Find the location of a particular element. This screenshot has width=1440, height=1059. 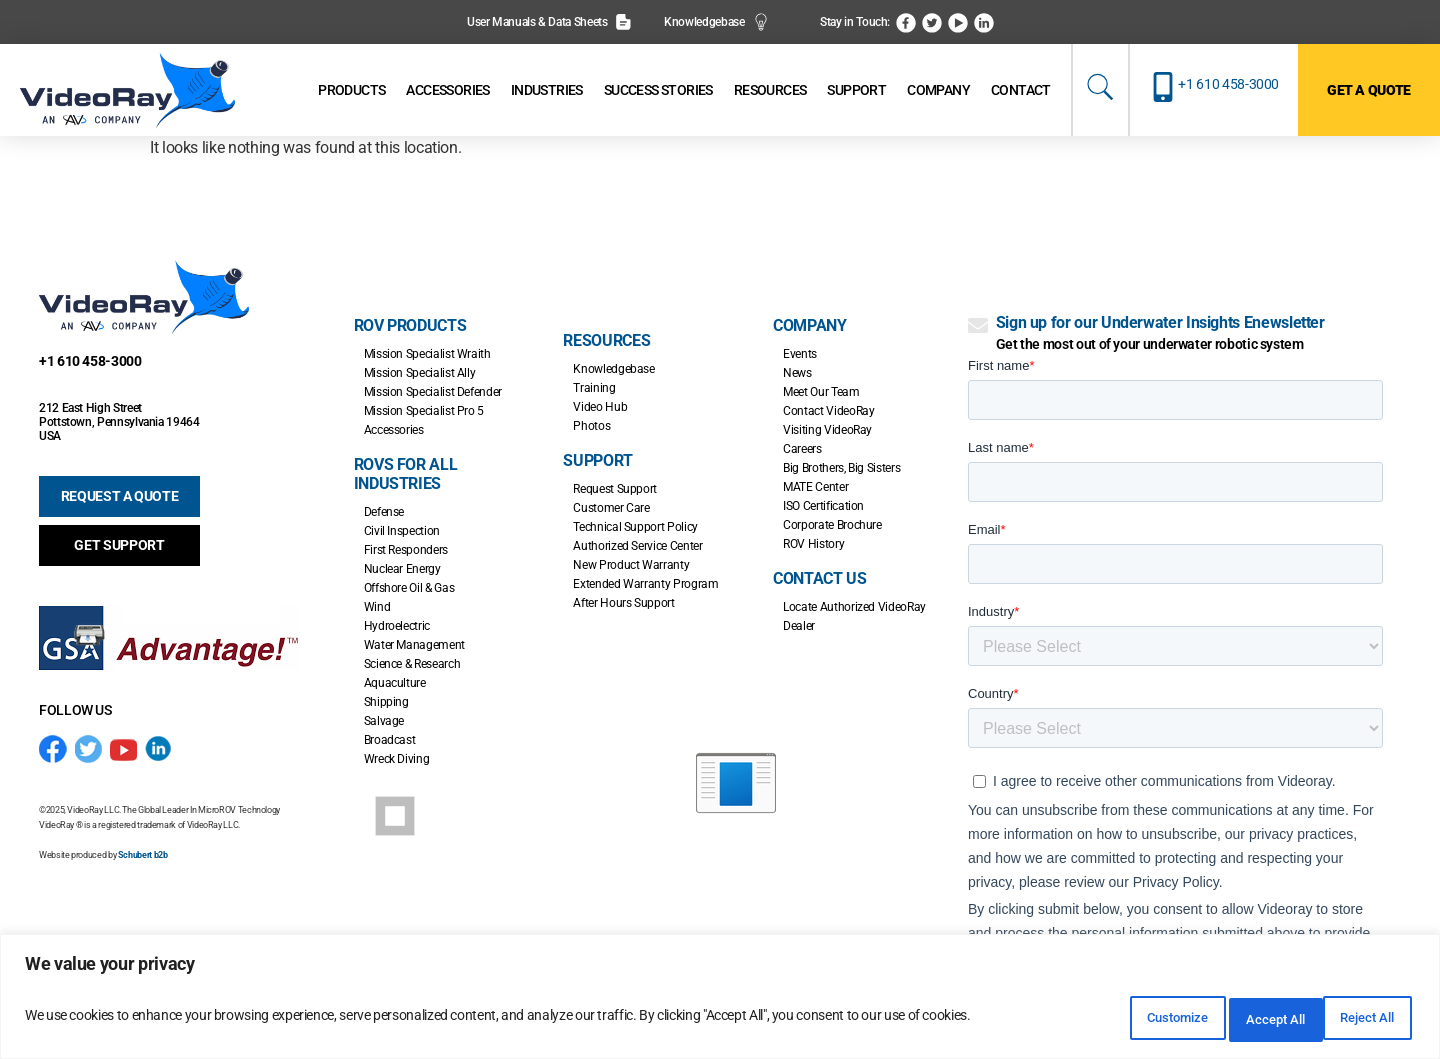

indicates a document is currently printing is located at coordinates (89, 634).